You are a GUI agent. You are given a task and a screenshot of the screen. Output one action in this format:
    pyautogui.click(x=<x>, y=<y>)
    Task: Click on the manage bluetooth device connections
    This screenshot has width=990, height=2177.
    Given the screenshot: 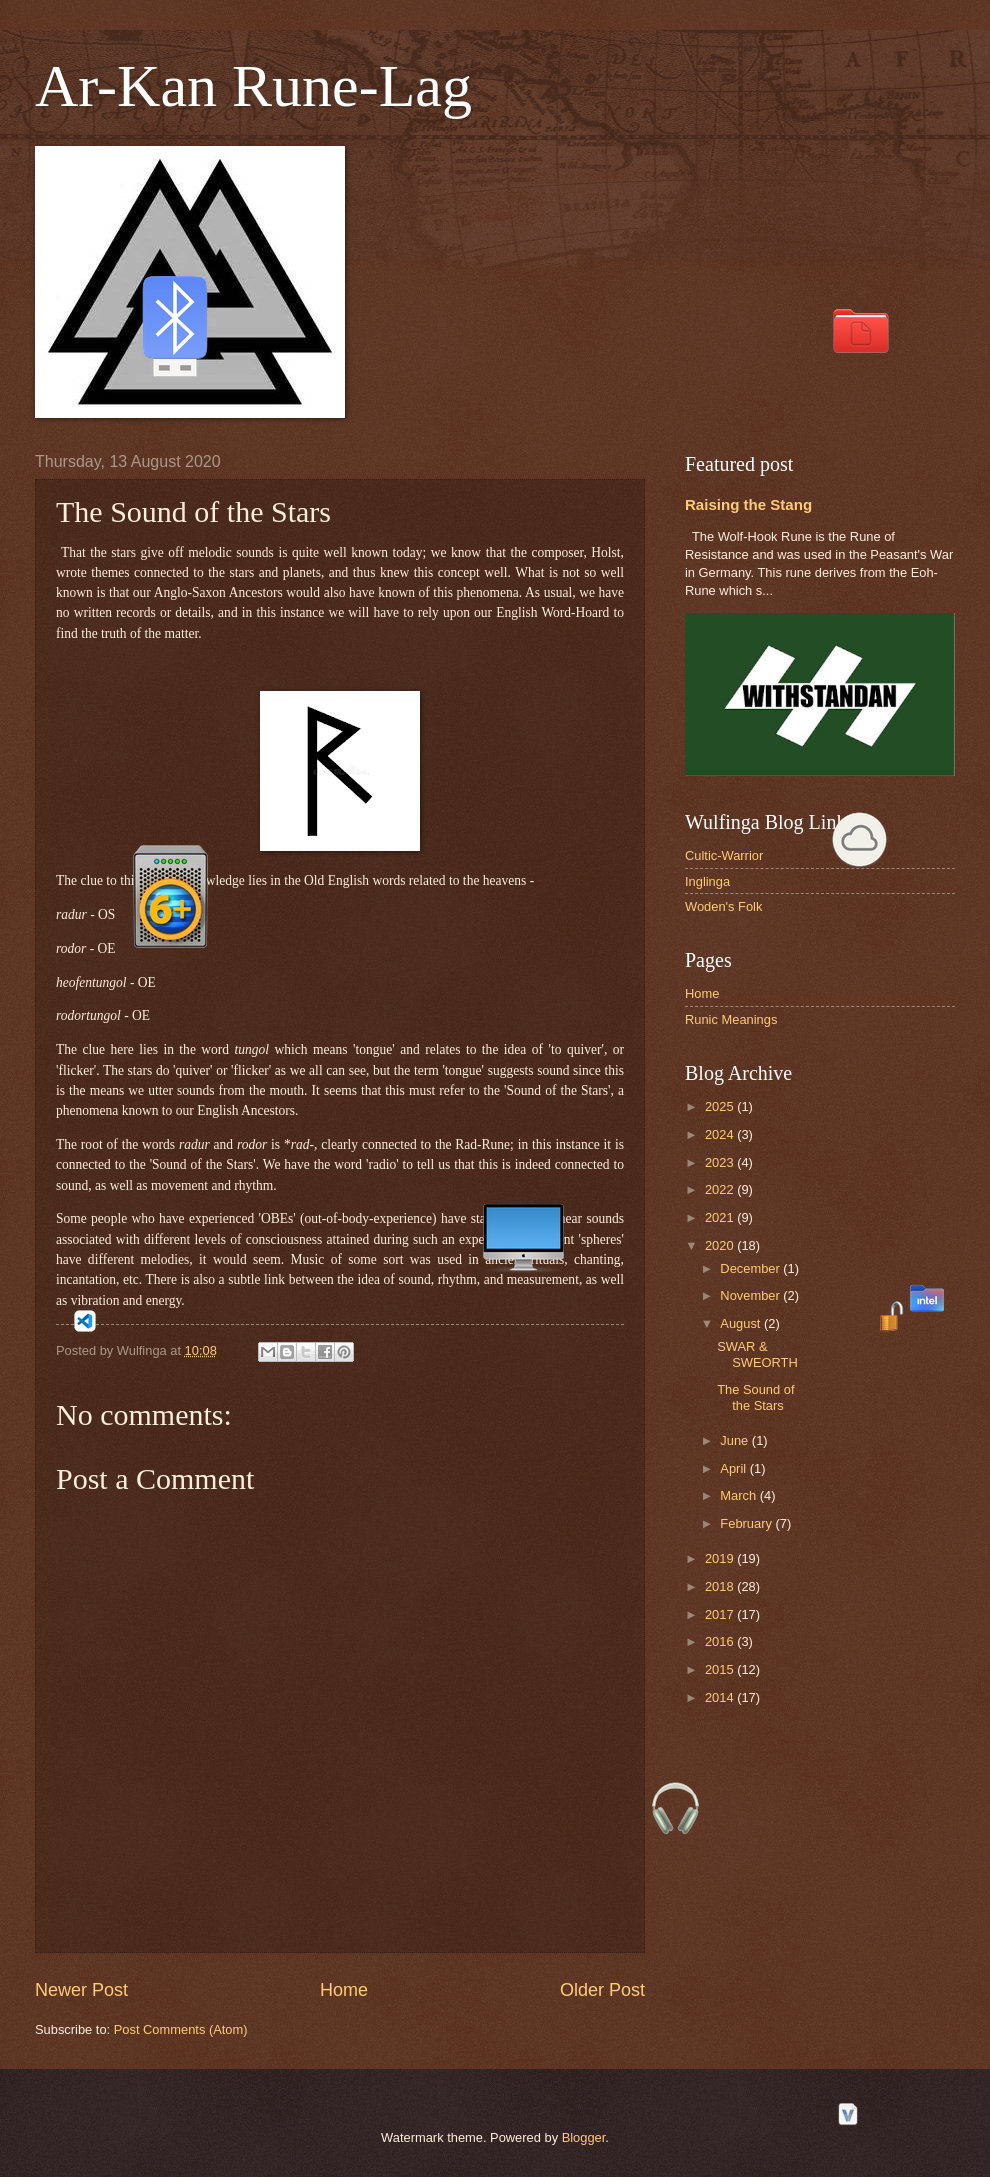 What is the action you would take?
    pyautogui.click(x=175, y=326)
    